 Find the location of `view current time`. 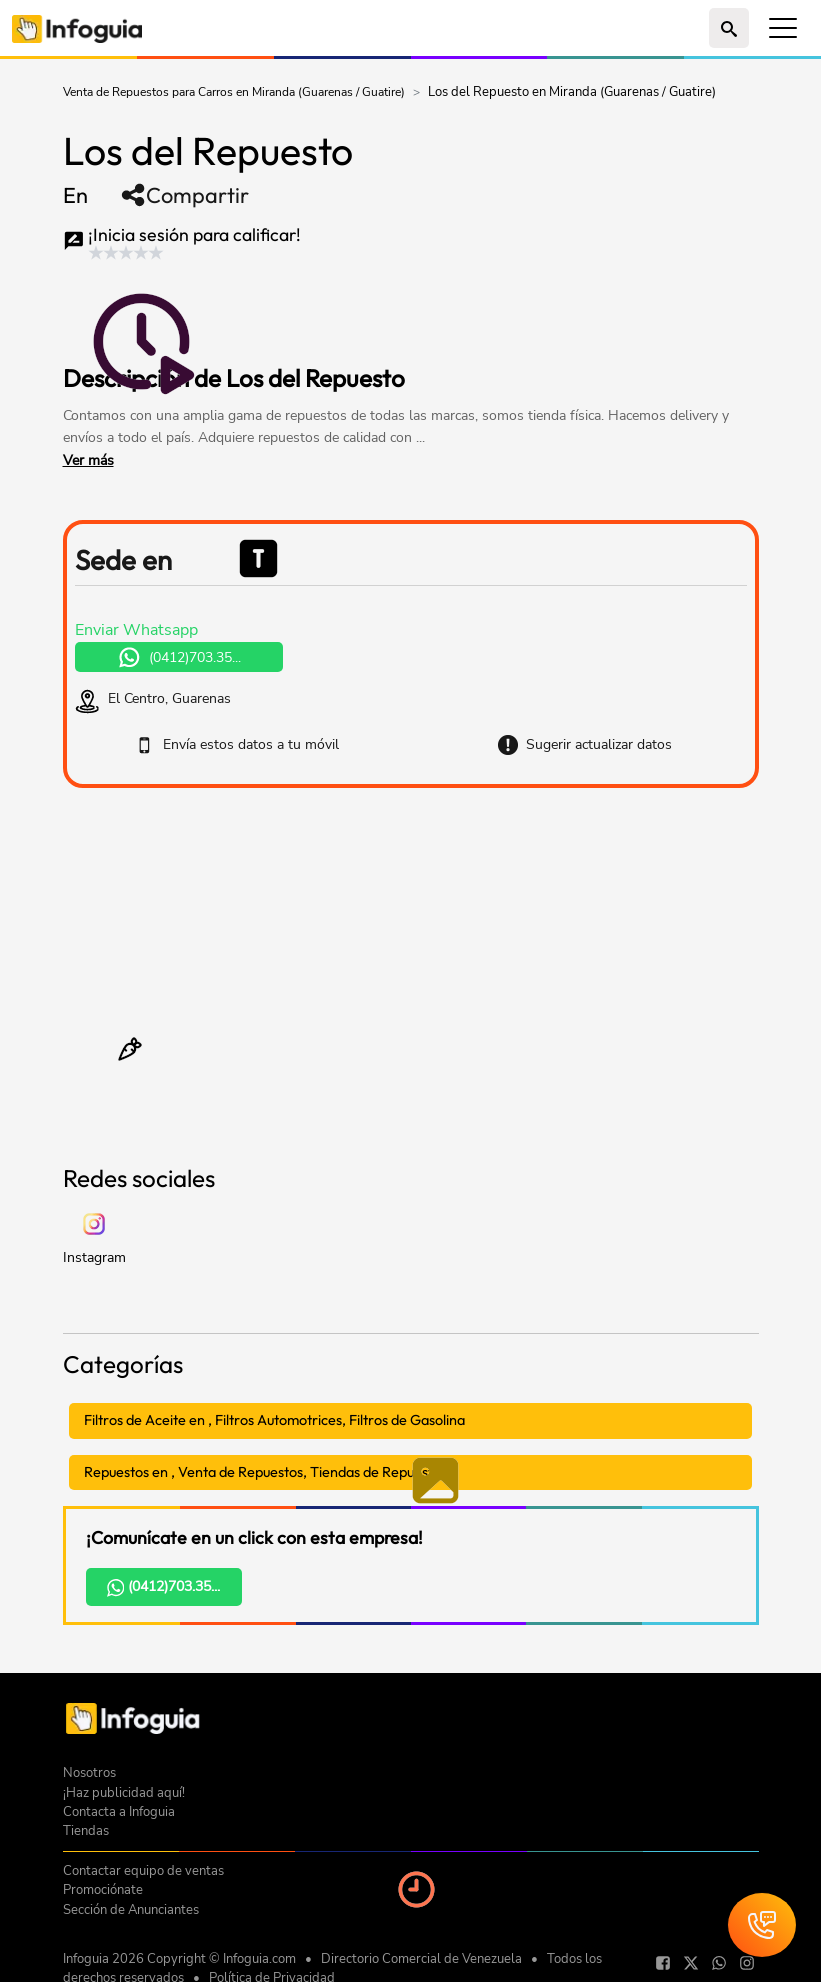

view current time is located at coordinates (416, 1889).